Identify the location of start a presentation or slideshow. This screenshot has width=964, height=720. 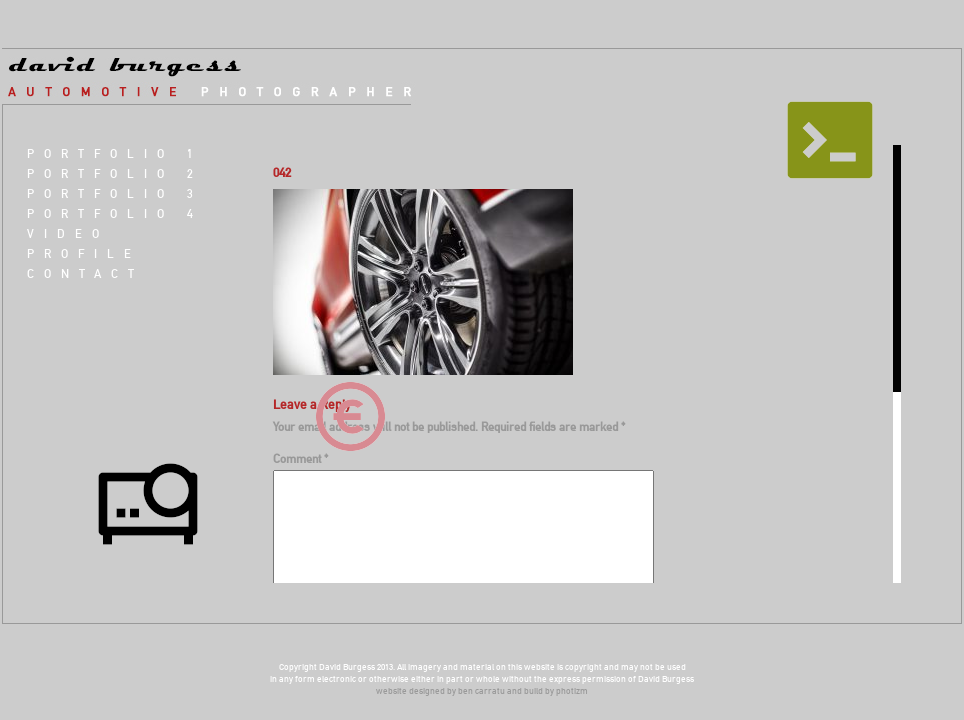
(148, 504).